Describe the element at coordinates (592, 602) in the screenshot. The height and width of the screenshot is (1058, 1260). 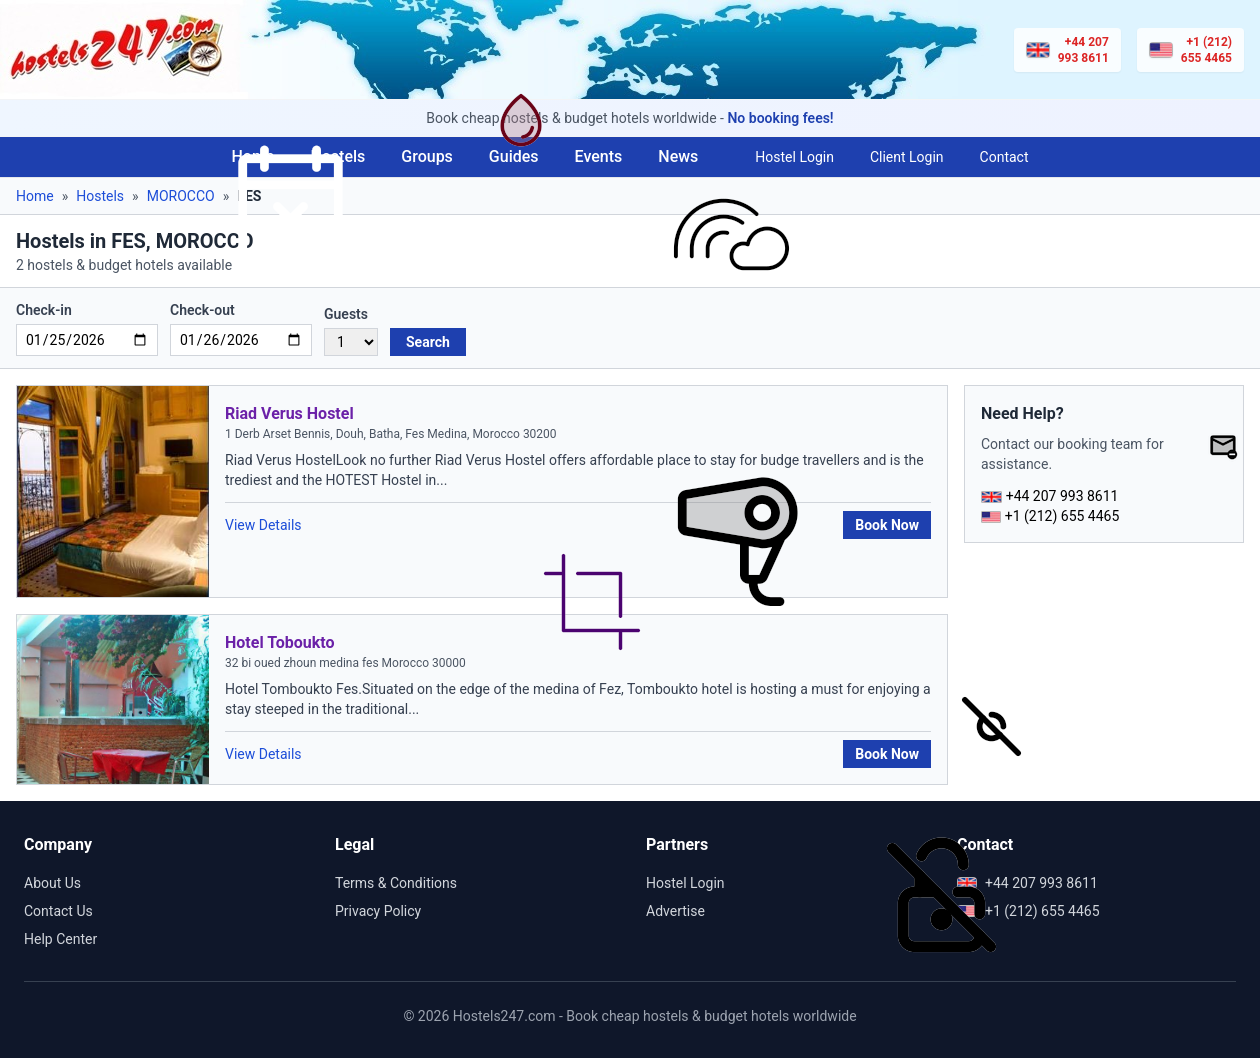
I see `crop an image` at that location.